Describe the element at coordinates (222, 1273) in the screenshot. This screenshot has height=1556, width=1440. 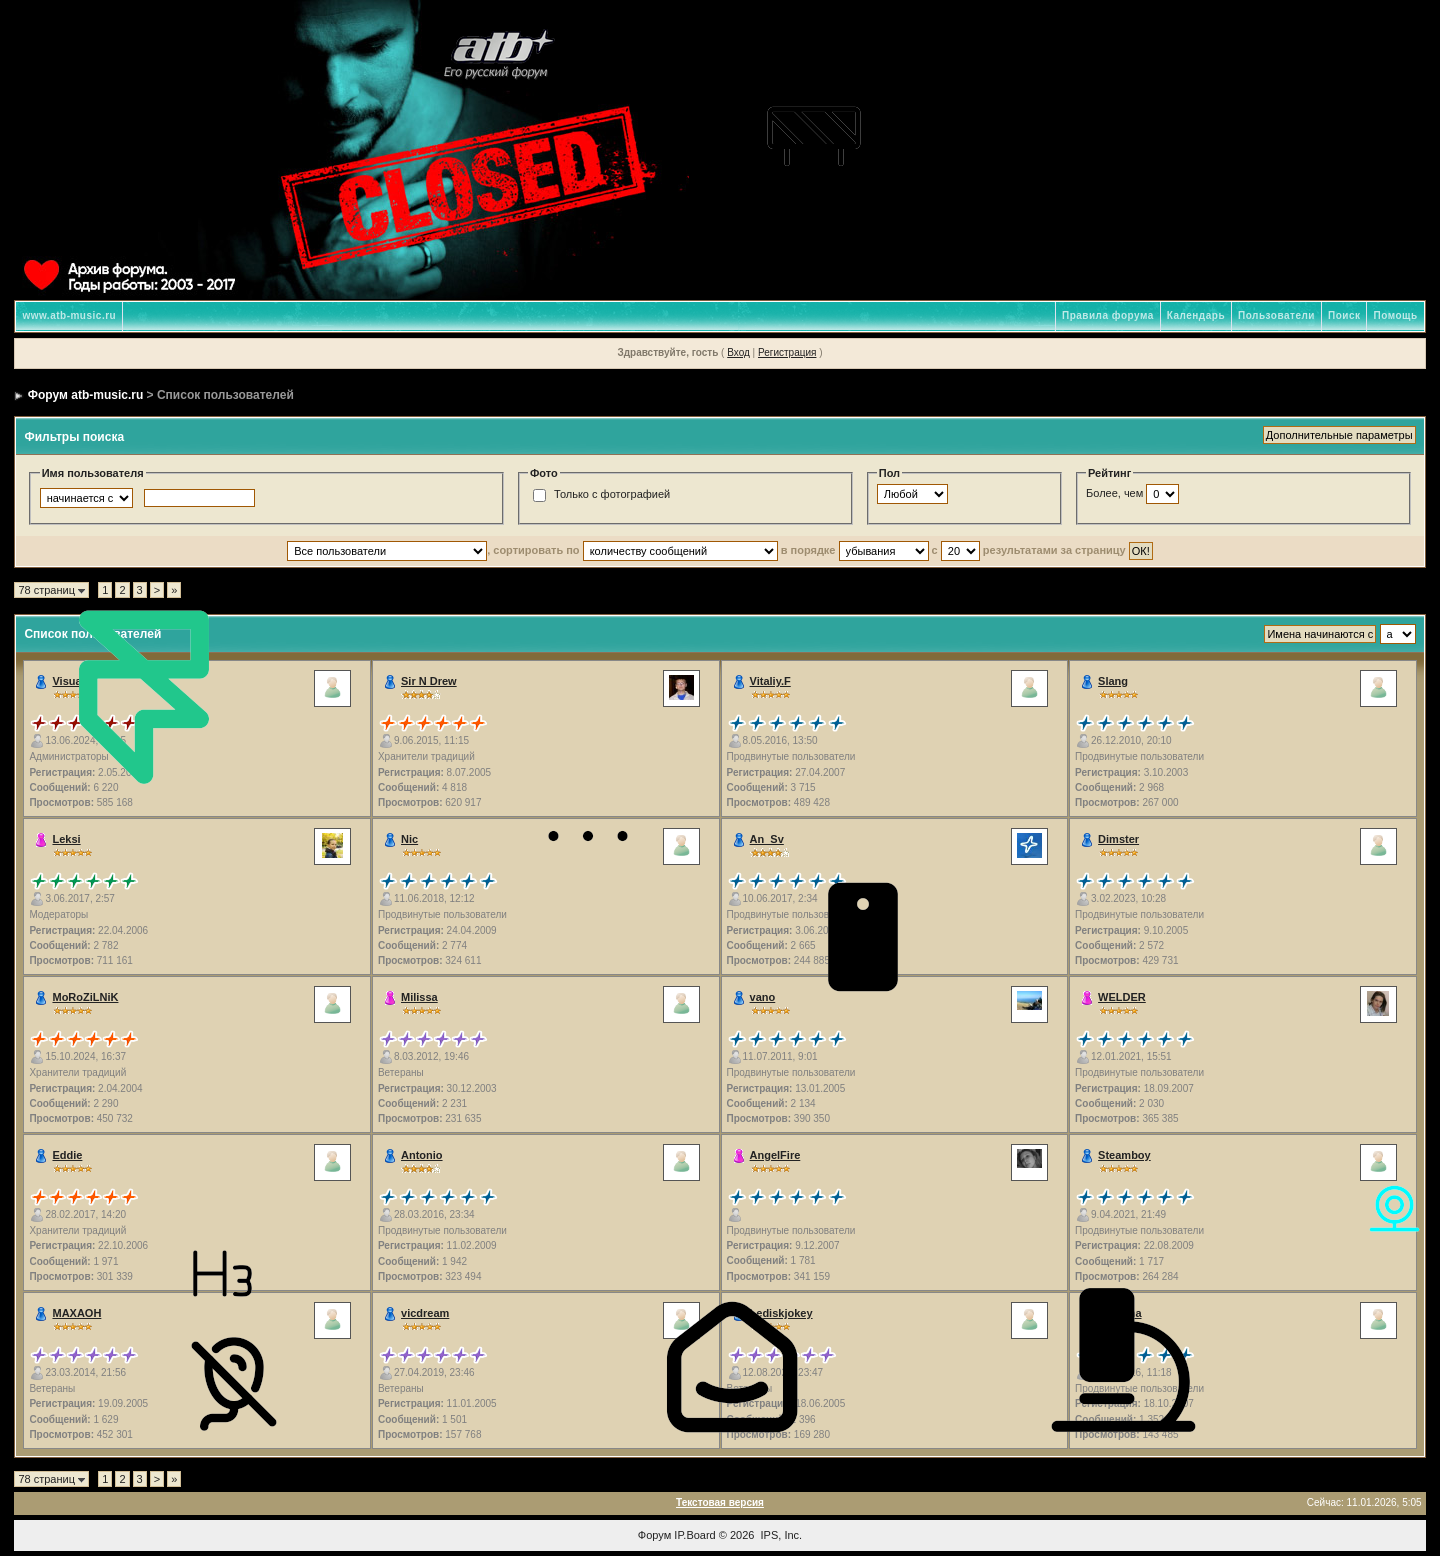
I see `format text as heading level 3` at that location.